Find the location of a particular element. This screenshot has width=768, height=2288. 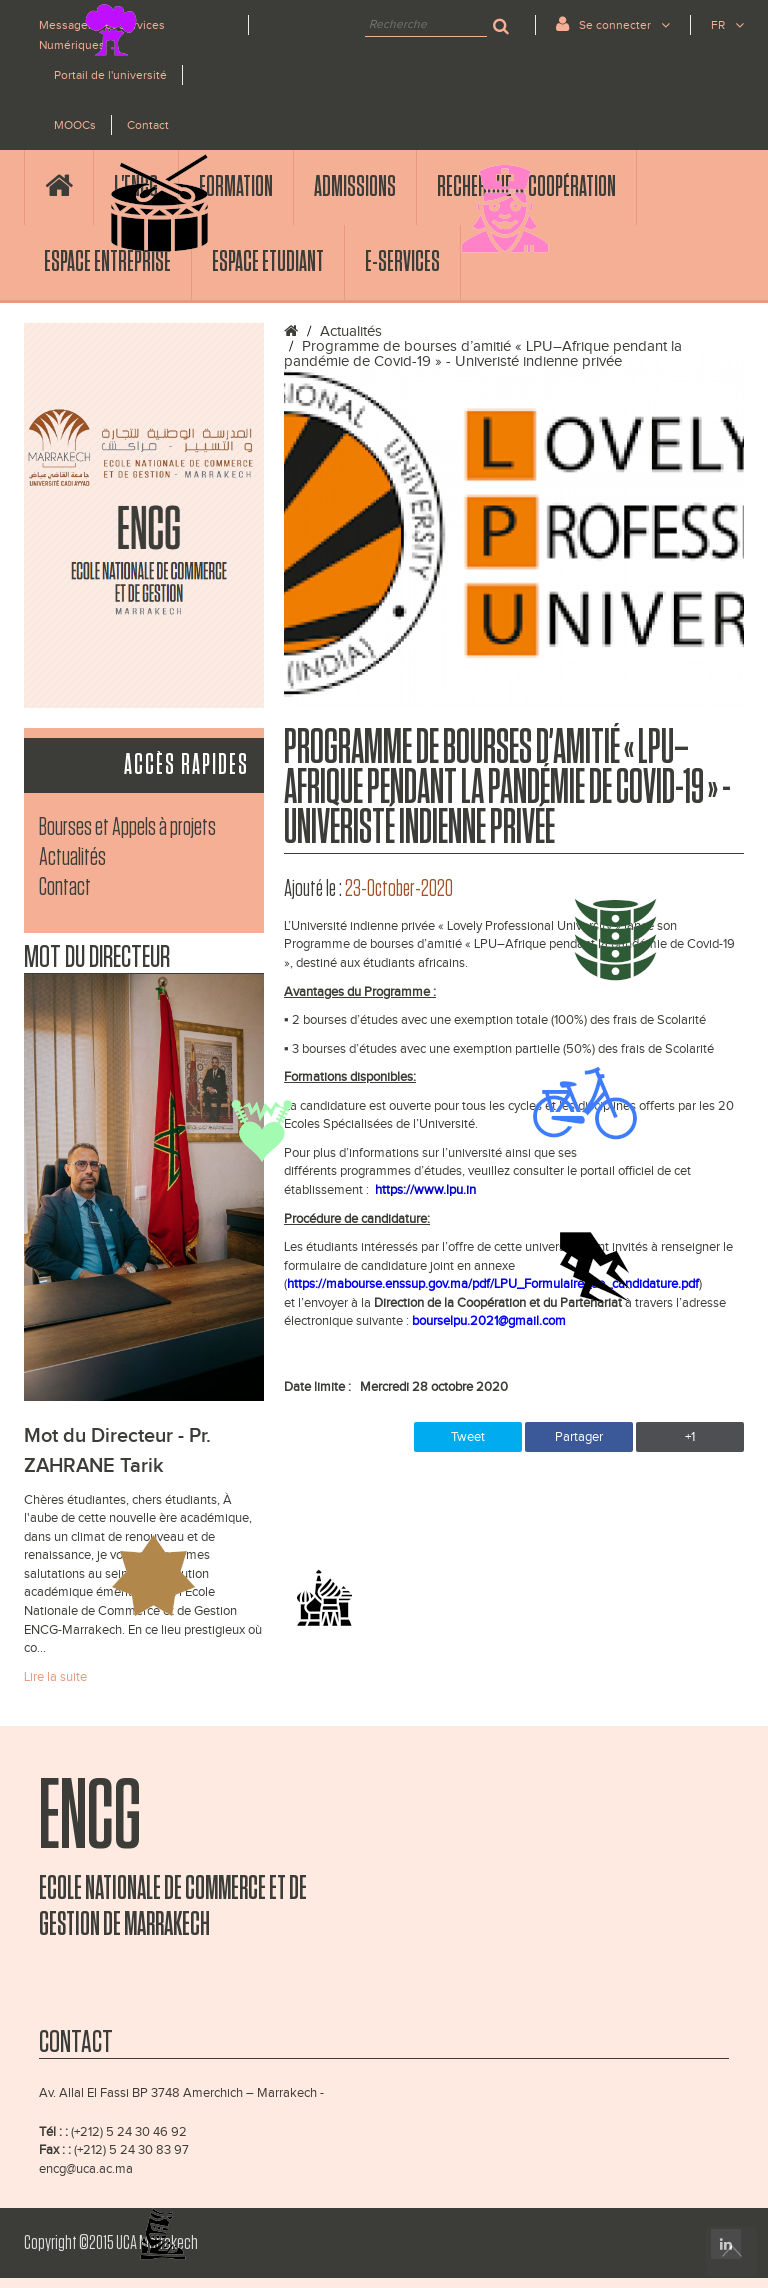

browse ski equipment or gear is located at coordinates (163, 2234).